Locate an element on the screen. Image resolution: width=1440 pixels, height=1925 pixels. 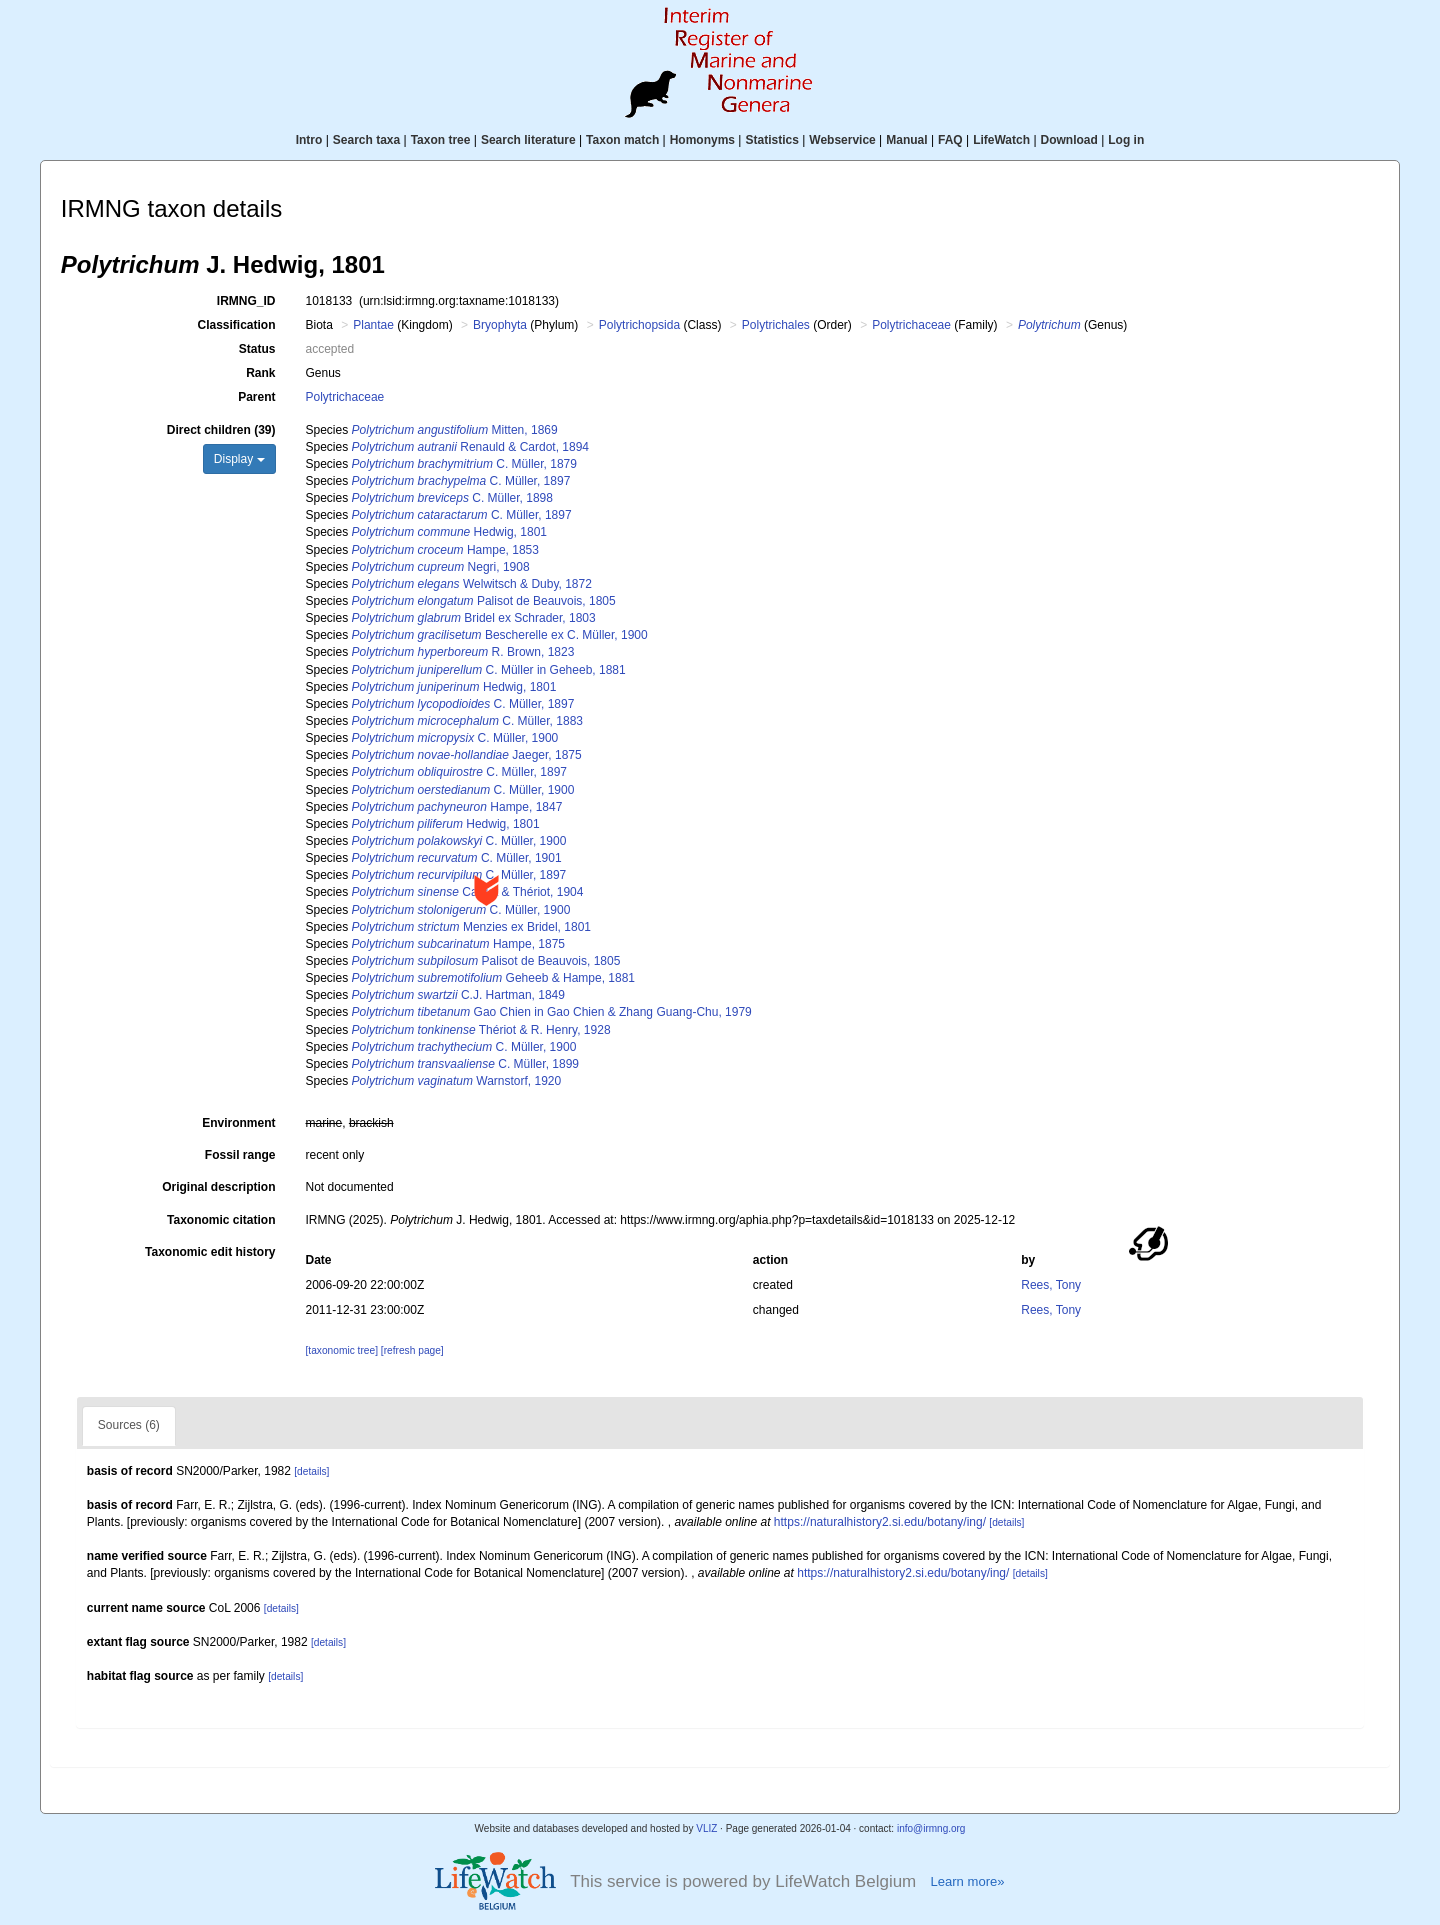
visit Big Cartel website or app is located at coordinates (486, 890).